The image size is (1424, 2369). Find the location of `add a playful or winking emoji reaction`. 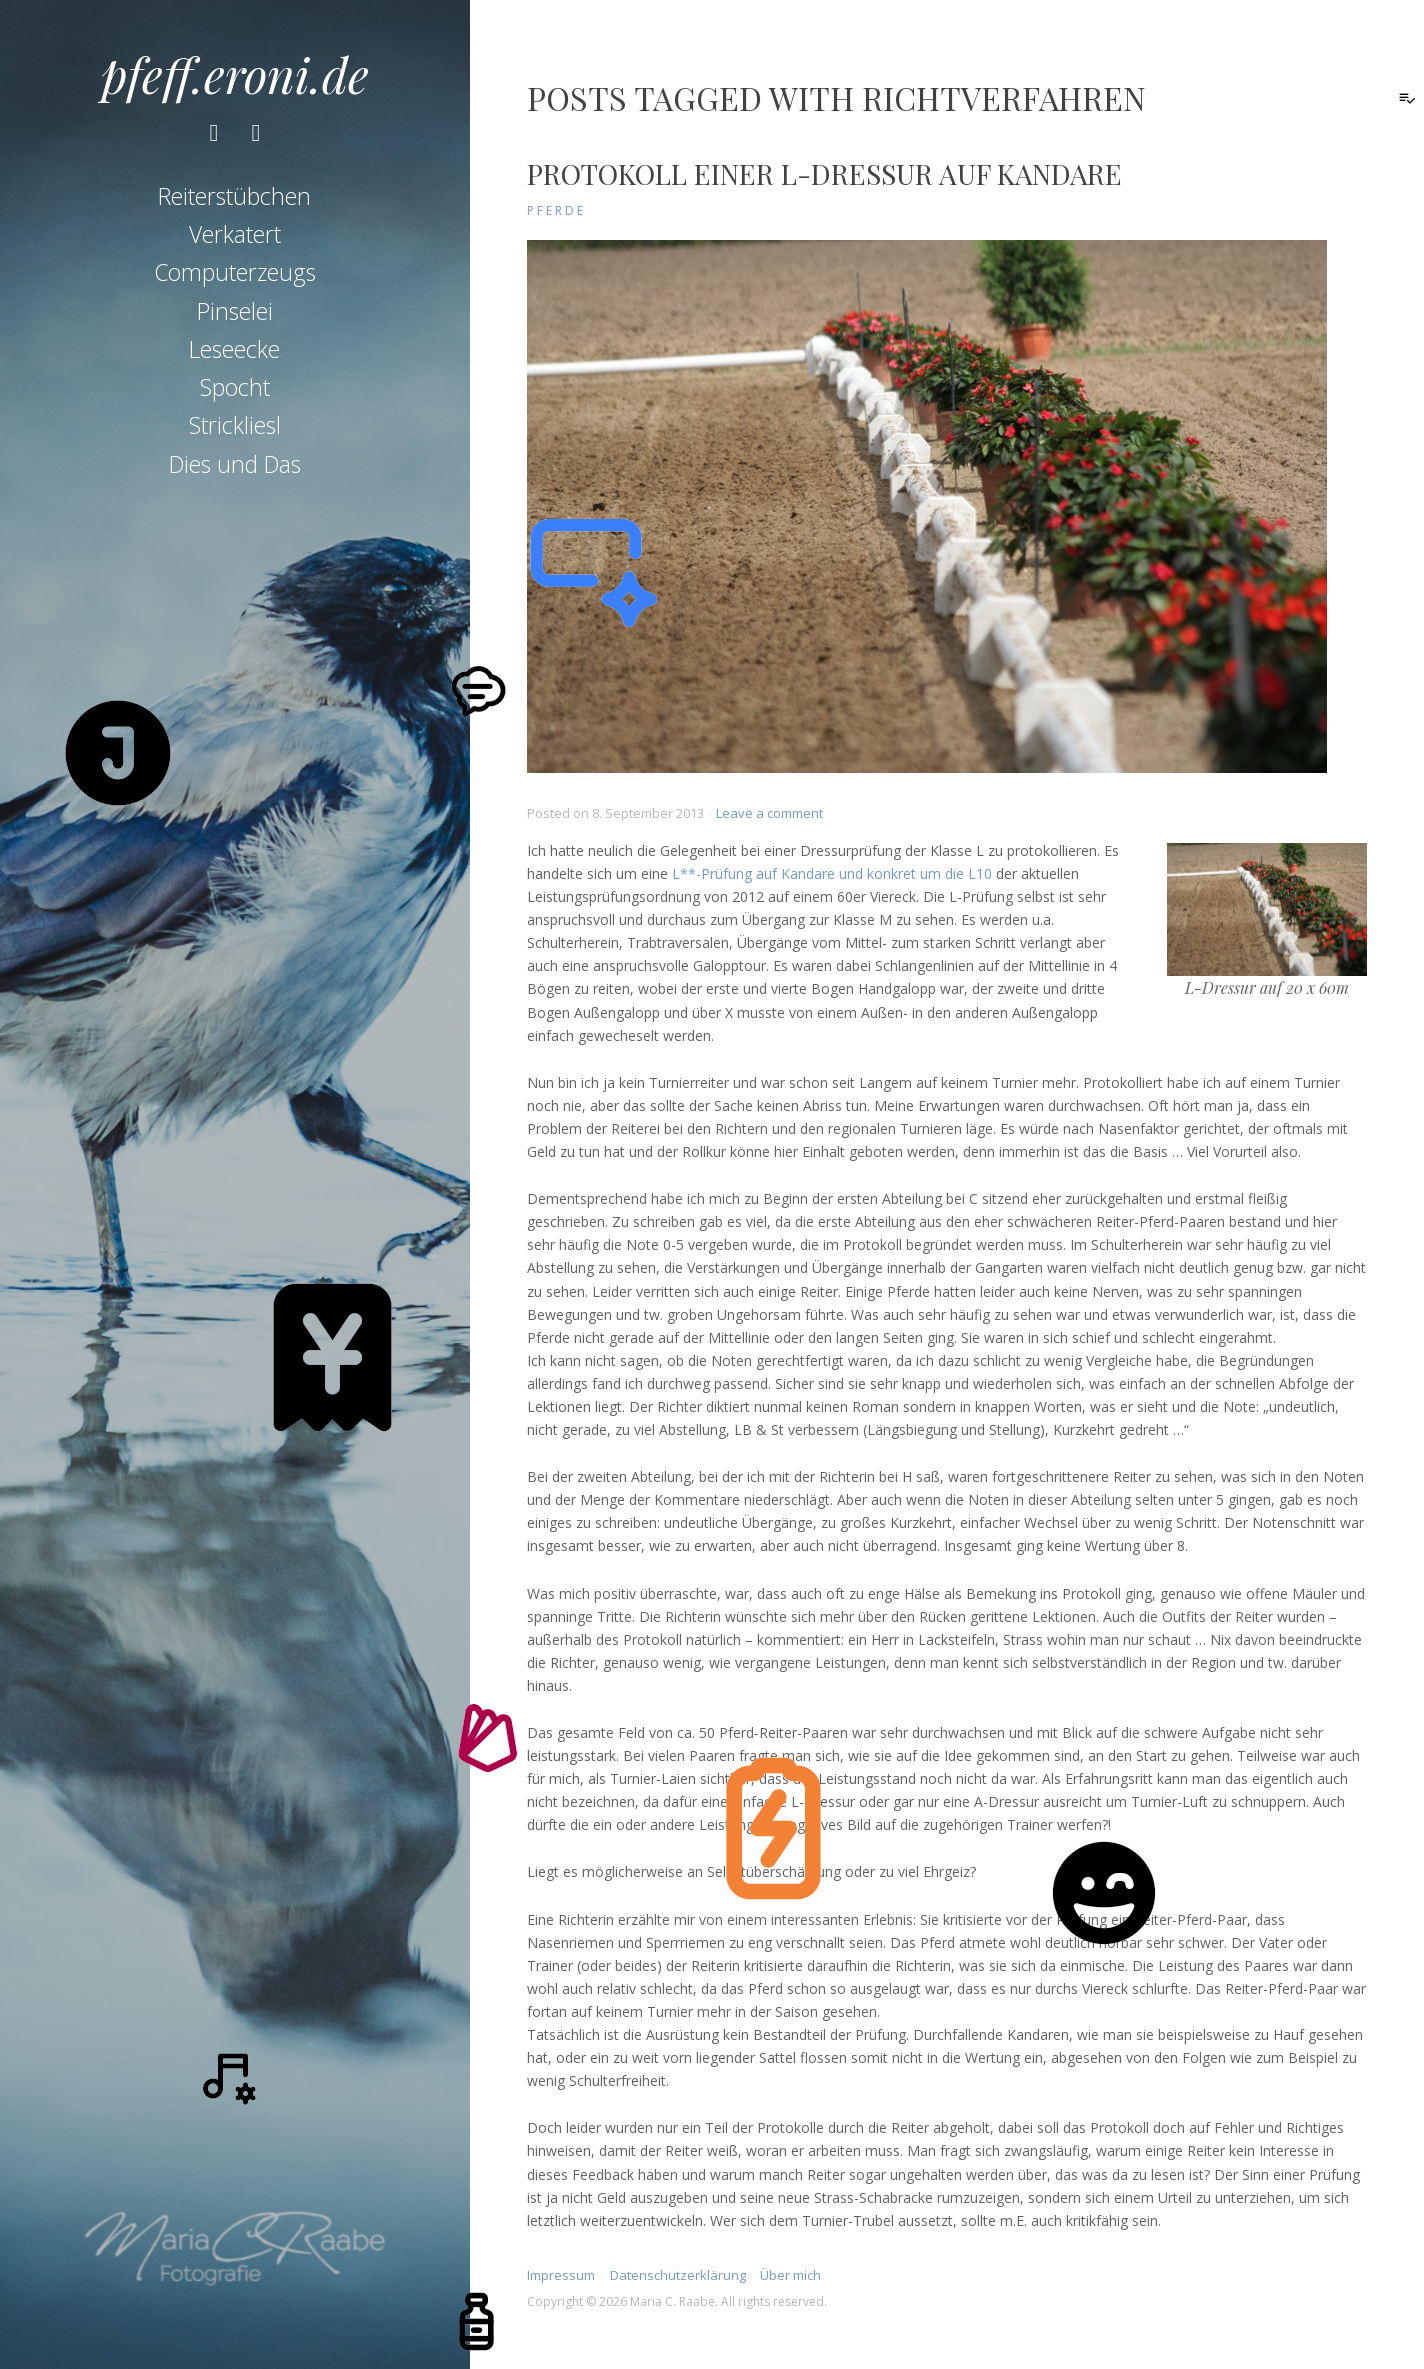

add a playful or winking emoji reaction is located at coordinates (1104, 1893).